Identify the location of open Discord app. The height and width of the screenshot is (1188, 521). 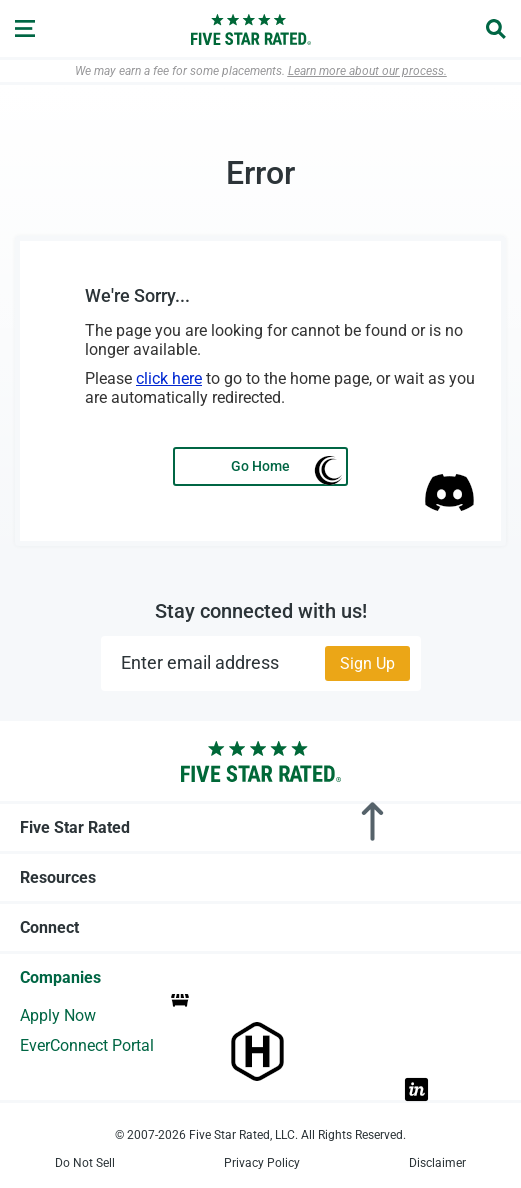
(449, 492).